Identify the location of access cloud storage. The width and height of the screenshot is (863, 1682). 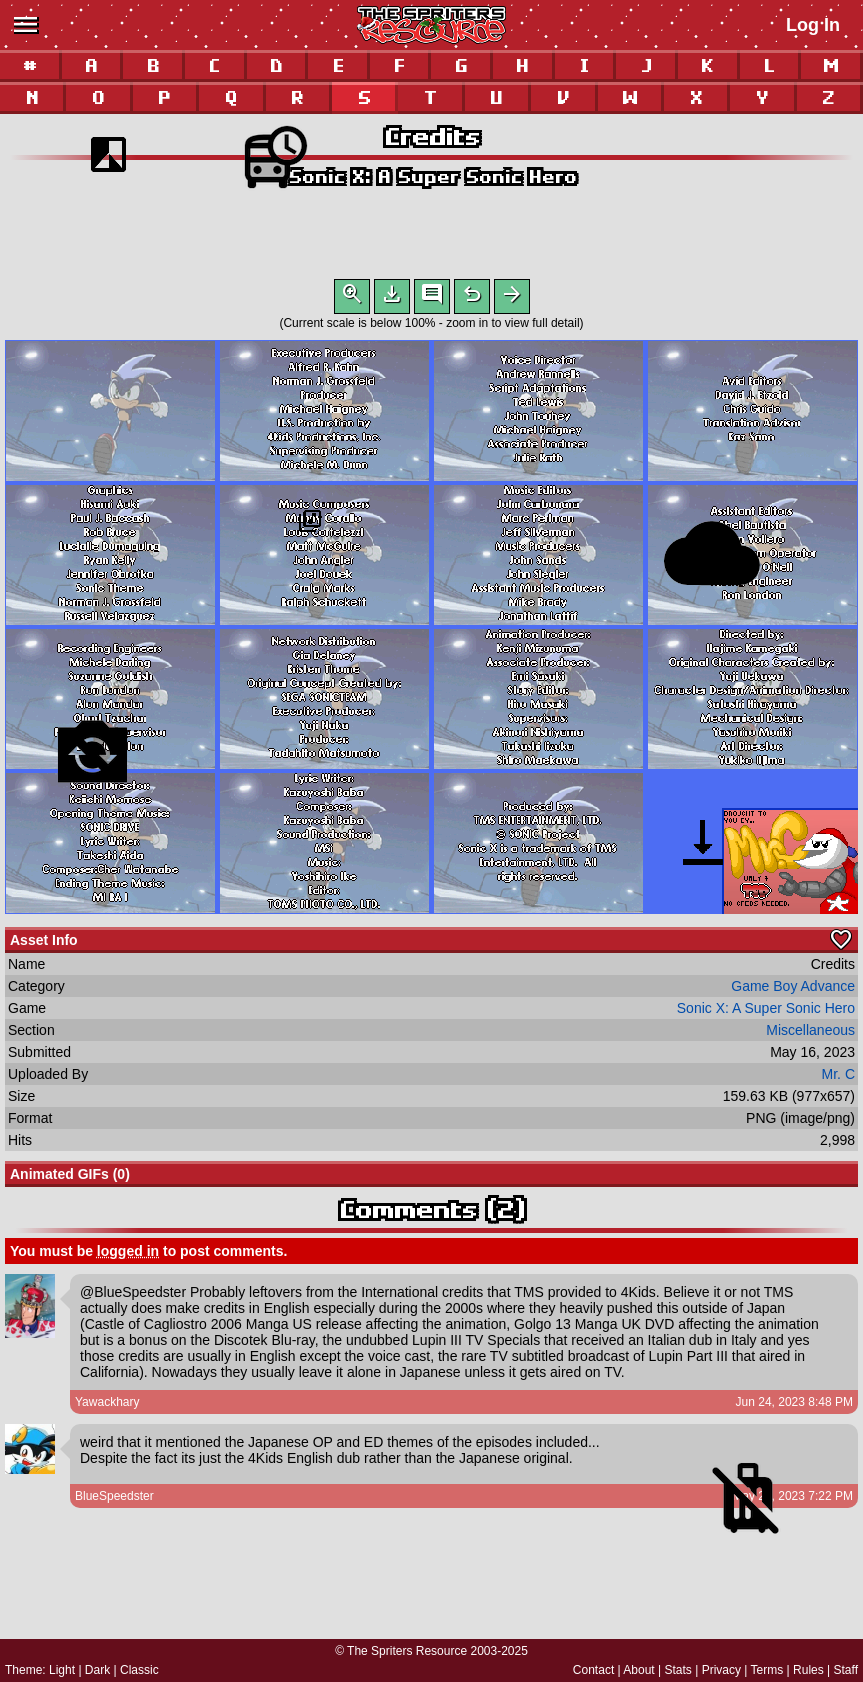
(712, 553).